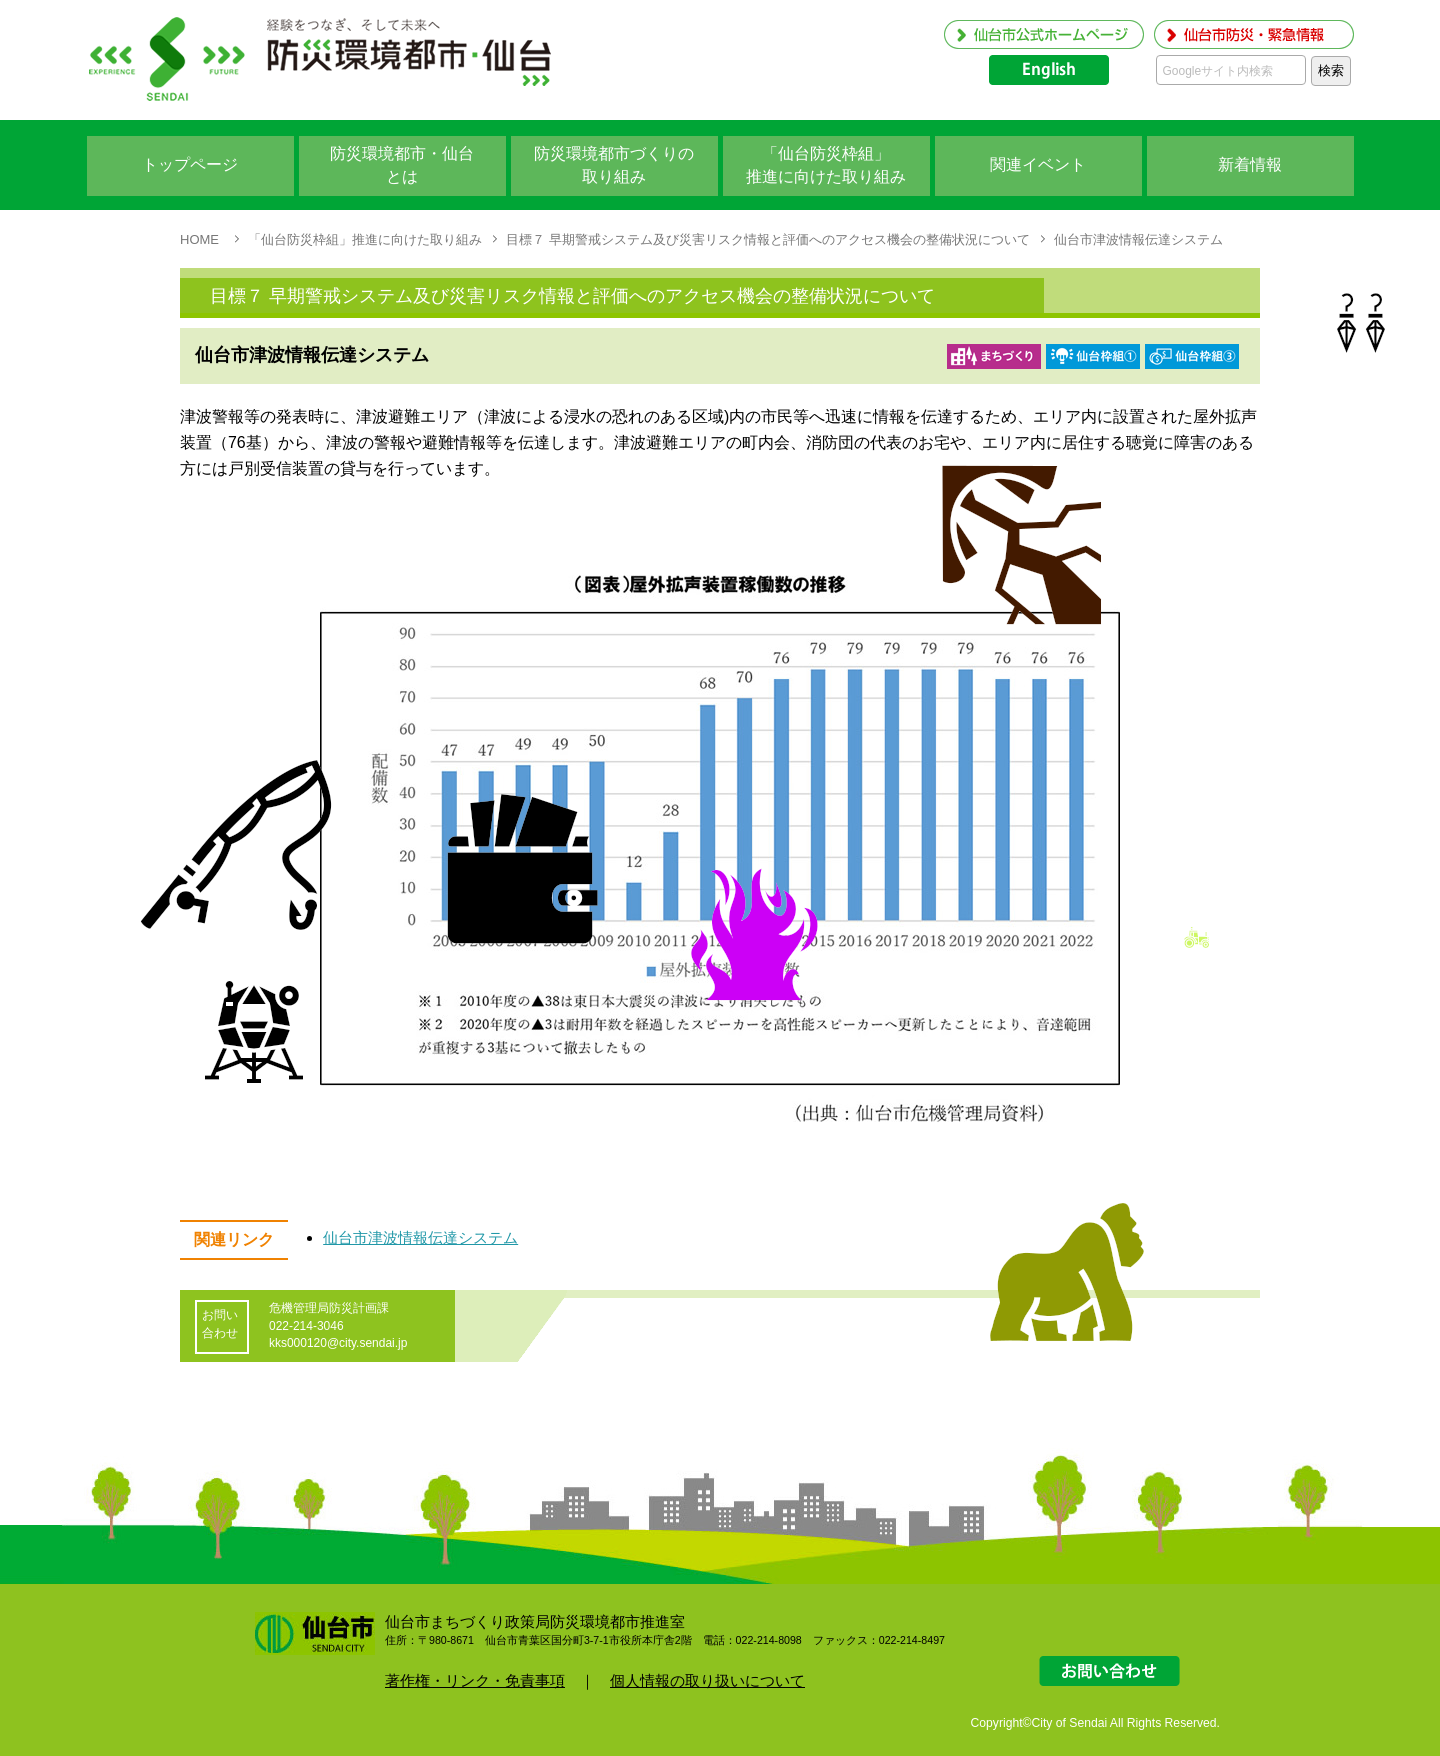 Image resolution: width=1440 pixels, height=1756 pixels. Describe the element at coordinates (254, 1032) in the screenshot. I see `access space exploration game content` at that location.